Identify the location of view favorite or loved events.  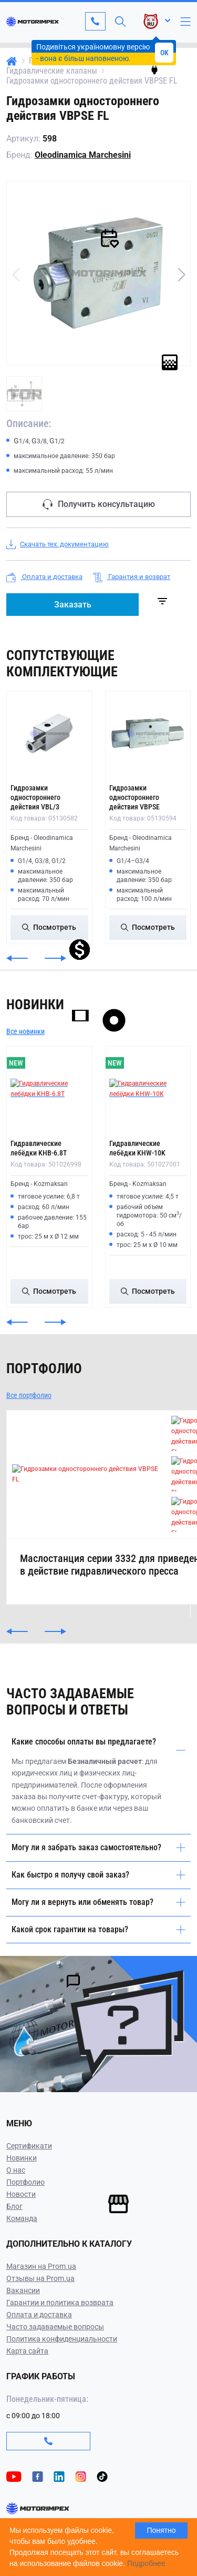
(109, 238).